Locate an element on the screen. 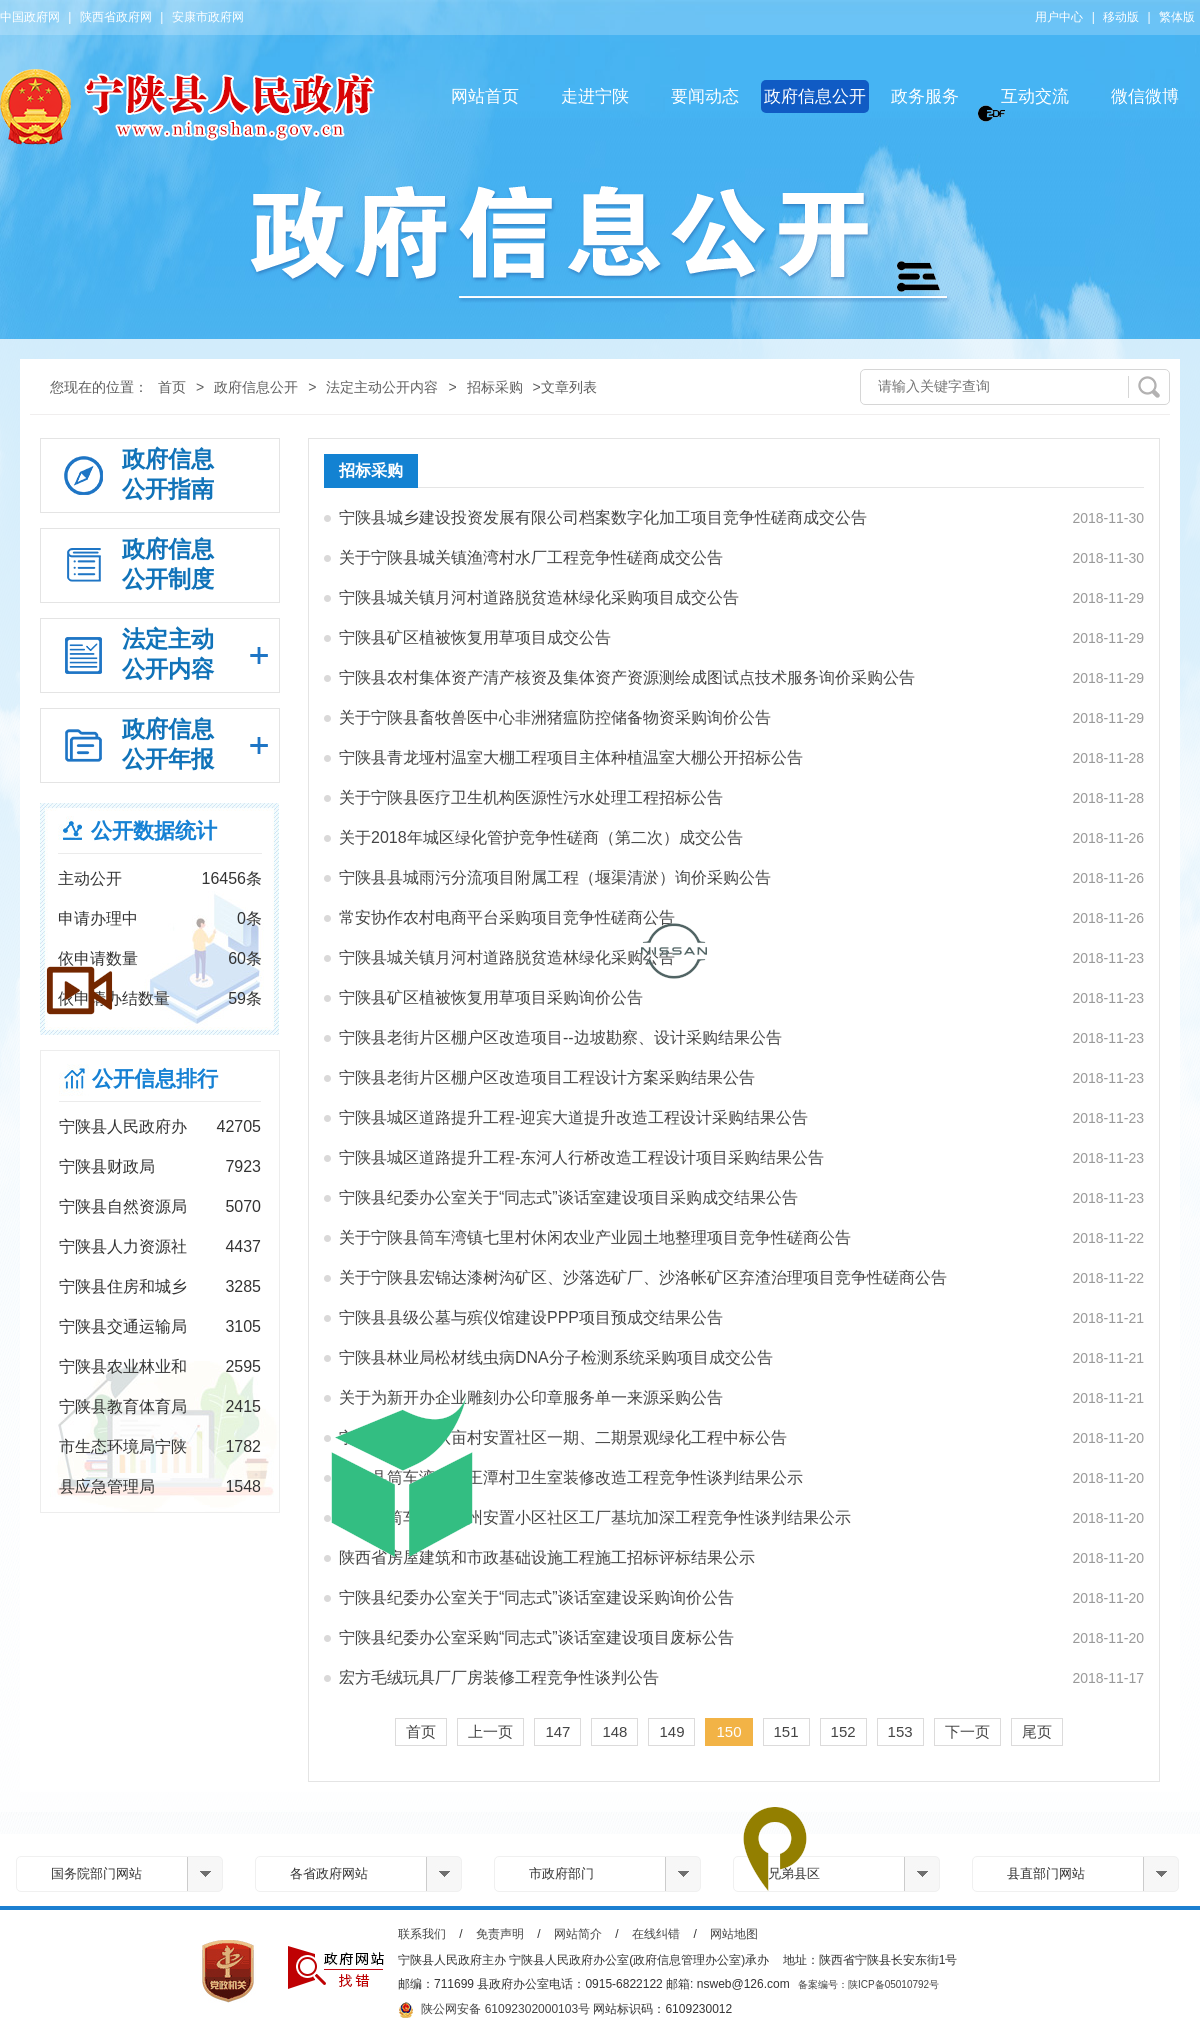 This screenshot has height=2033, width=1200. start a live broadcast or stream is located at coordinates (79, 990).